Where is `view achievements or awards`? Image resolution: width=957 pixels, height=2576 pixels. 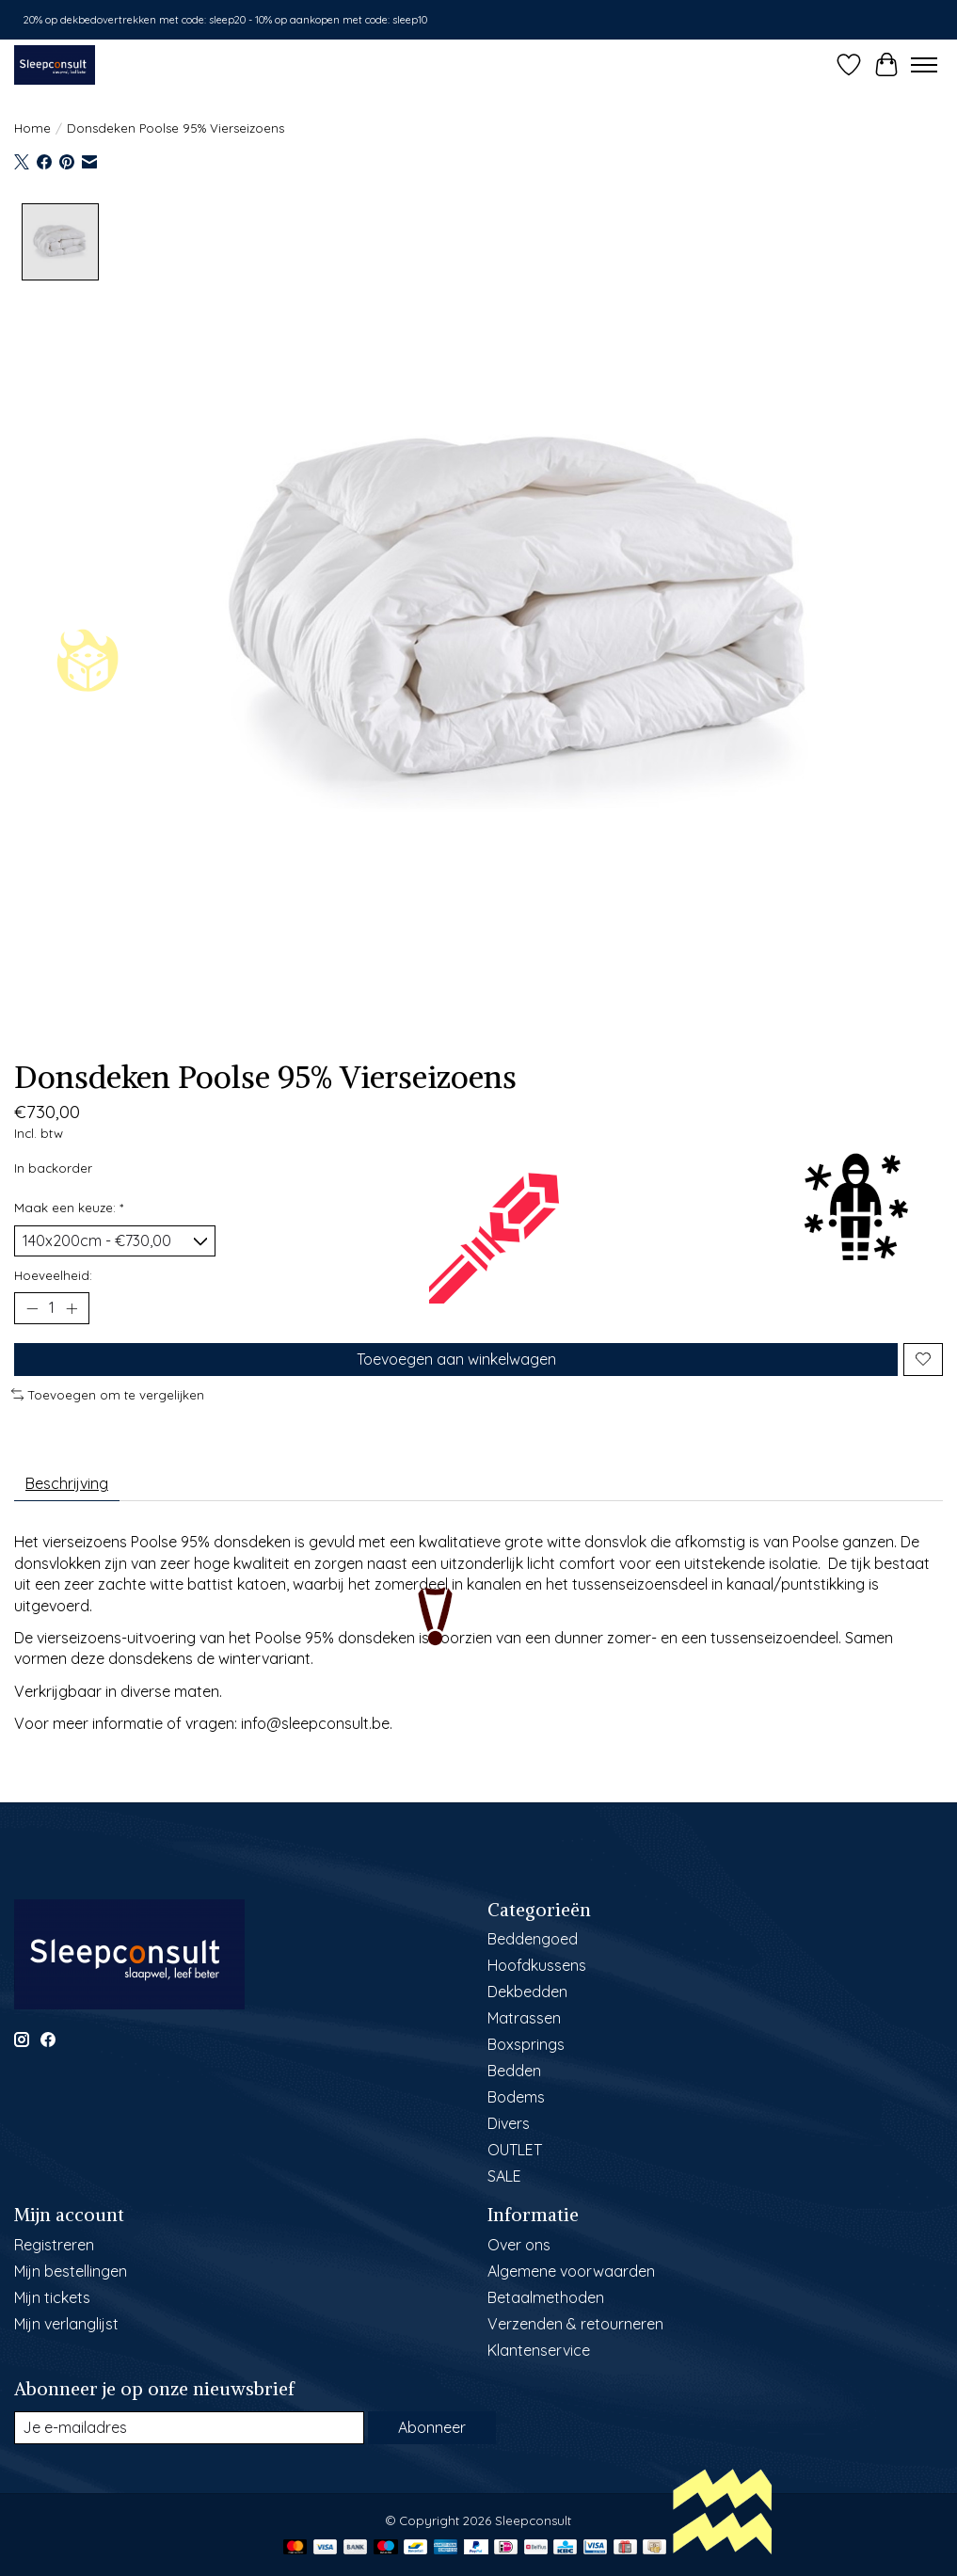 view achievements or awards is located at coordinates (435, 1615).